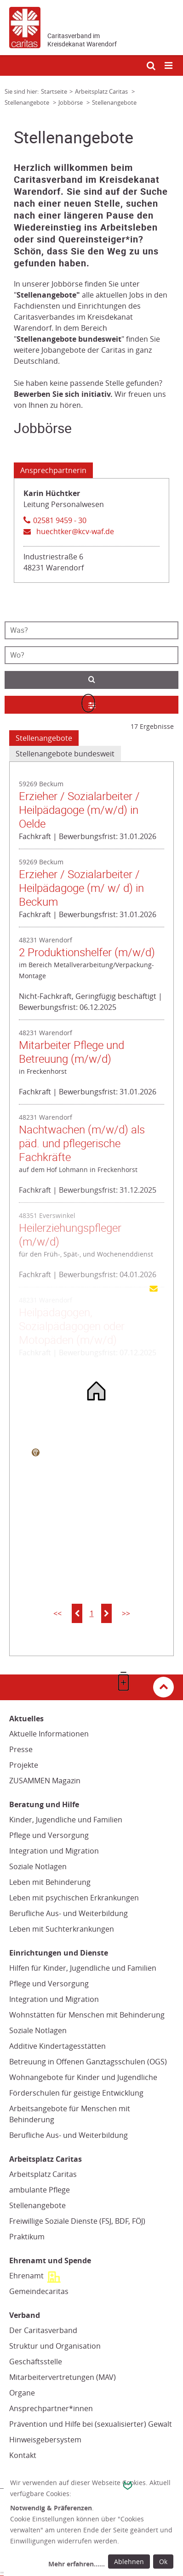 Image resolution: width=183 pixels, height=2576 pixels. What do you see at coordinates (88, 703) in the screenshot?
I see `represents the number zero in a numeric input or display` at bounding box center [88, 703].